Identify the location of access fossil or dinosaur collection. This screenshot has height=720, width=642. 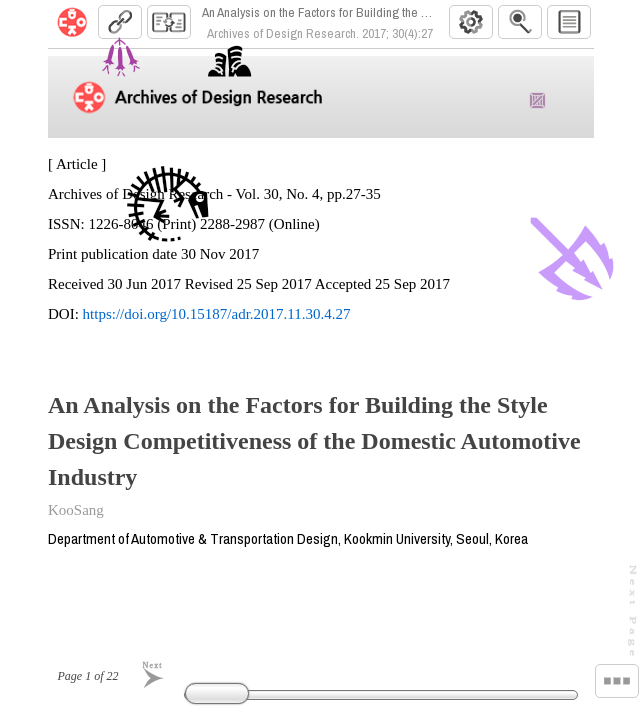
(167, 204).